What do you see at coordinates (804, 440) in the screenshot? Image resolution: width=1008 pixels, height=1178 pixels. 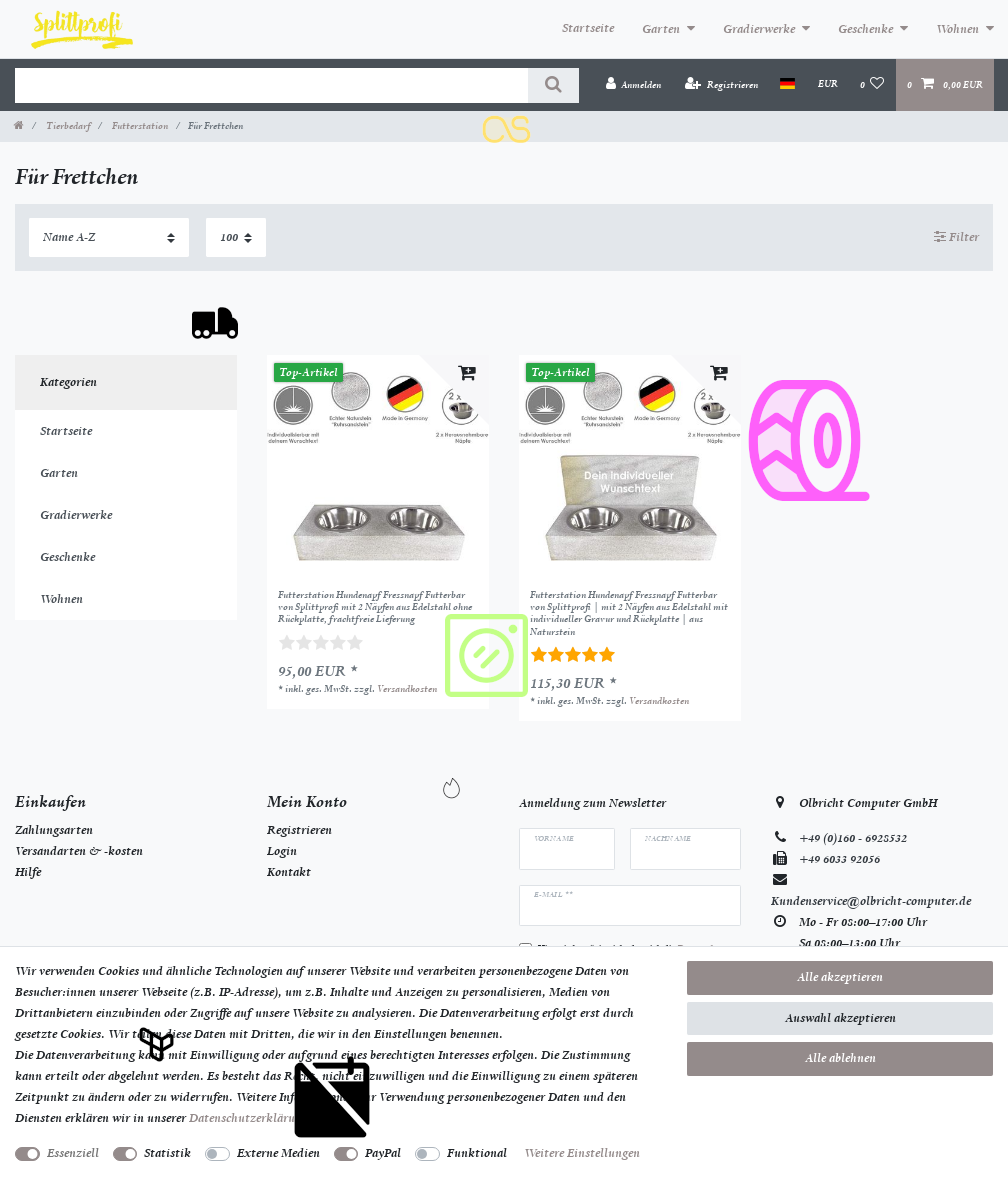 I see `access tire pressure or vehicle tire information` at bounding box center [804, 440].